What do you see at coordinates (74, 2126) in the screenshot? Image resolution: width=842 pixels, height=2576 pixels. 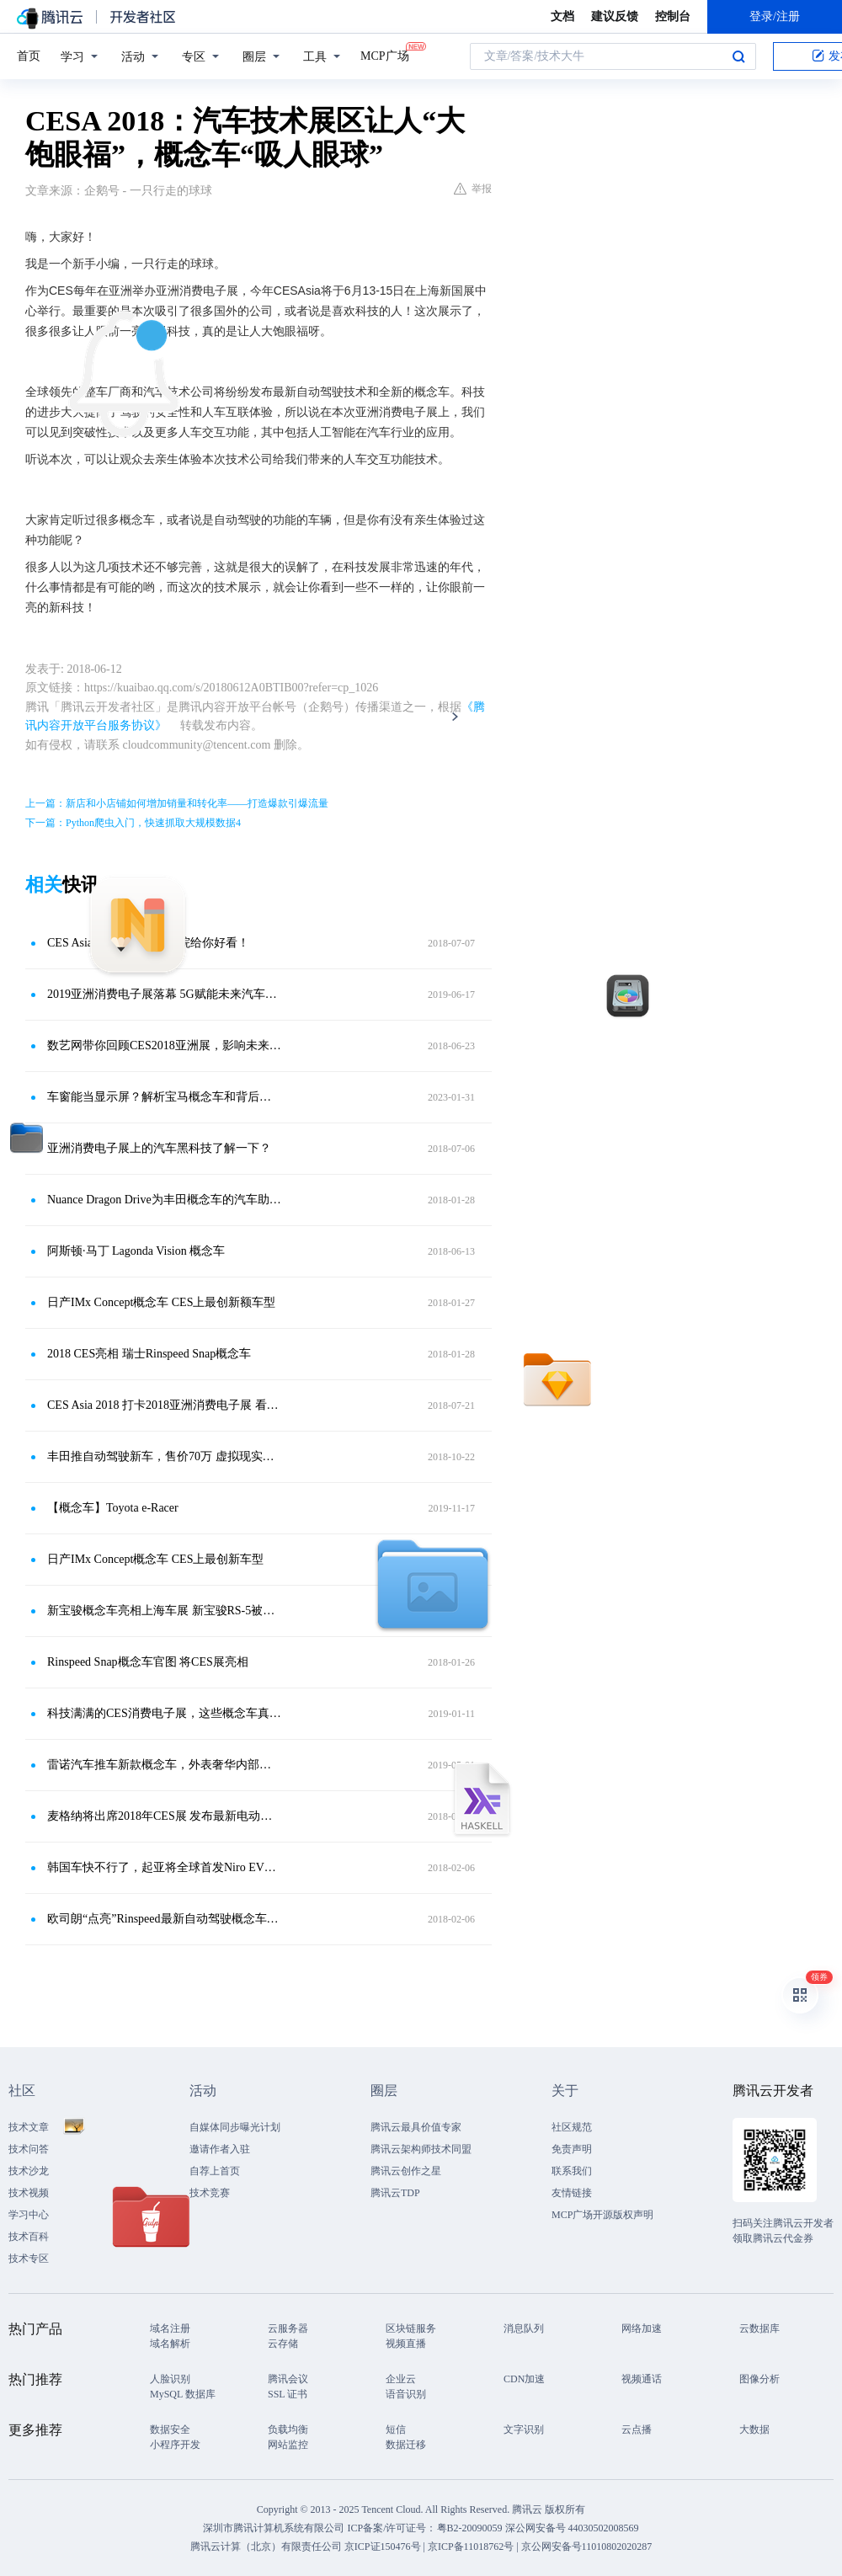 I see `indicates an image file type` at bounding box center [74, 2126].